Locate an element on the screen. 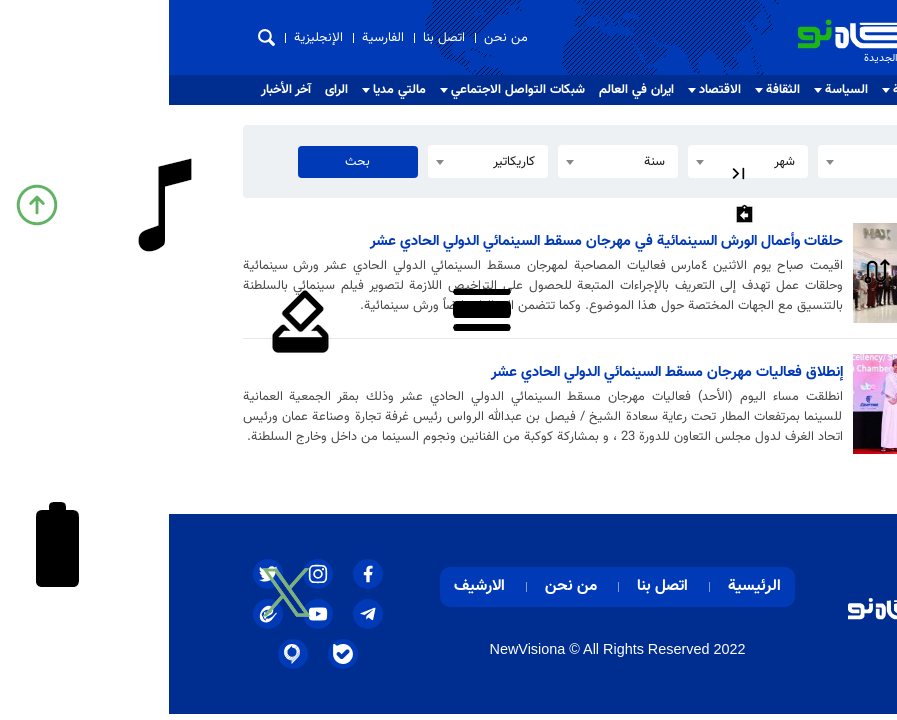 The image size is (897, 720). s-turn or winding road ahead is located at coordinates (876, 271).